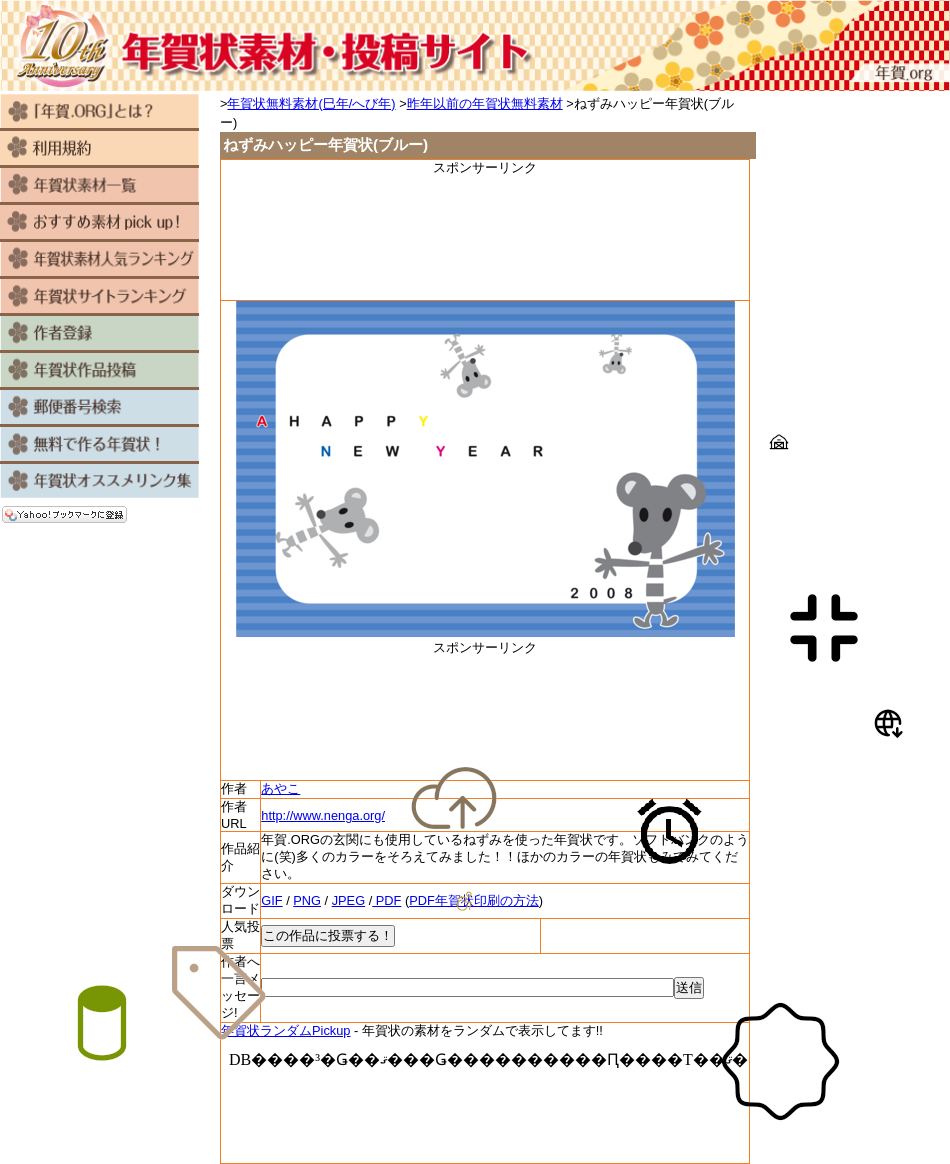 The height and width of the screenshot is (1164, 950). What do you see at coordinates (888, 723) in the screenshot?
I see `download from the web` at bounding box center [888, 723].